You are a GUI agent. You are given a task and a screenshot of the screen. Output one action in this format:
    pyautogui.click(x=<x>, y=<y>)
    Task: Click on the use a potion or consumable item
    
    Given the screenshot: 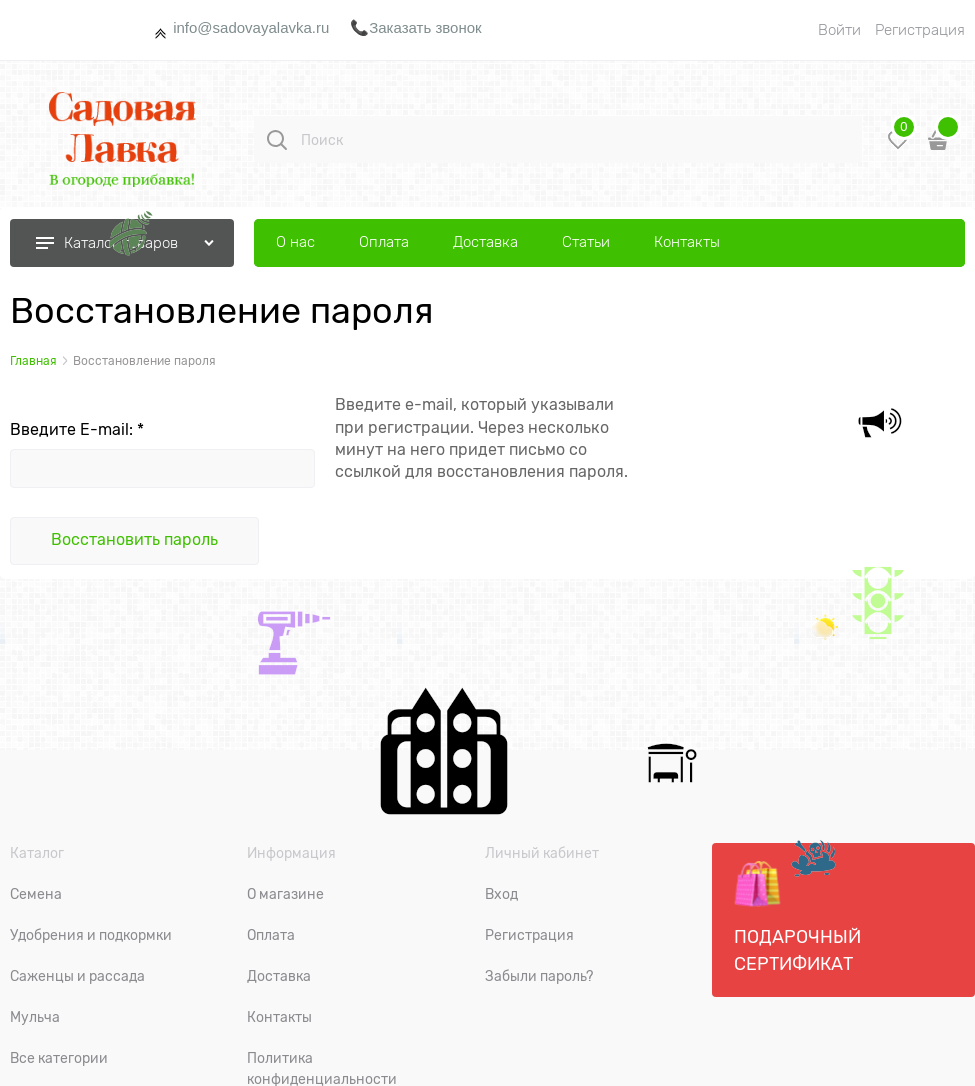 What is the action you would take?
    pyautogui.click(x=131, y=233)
    